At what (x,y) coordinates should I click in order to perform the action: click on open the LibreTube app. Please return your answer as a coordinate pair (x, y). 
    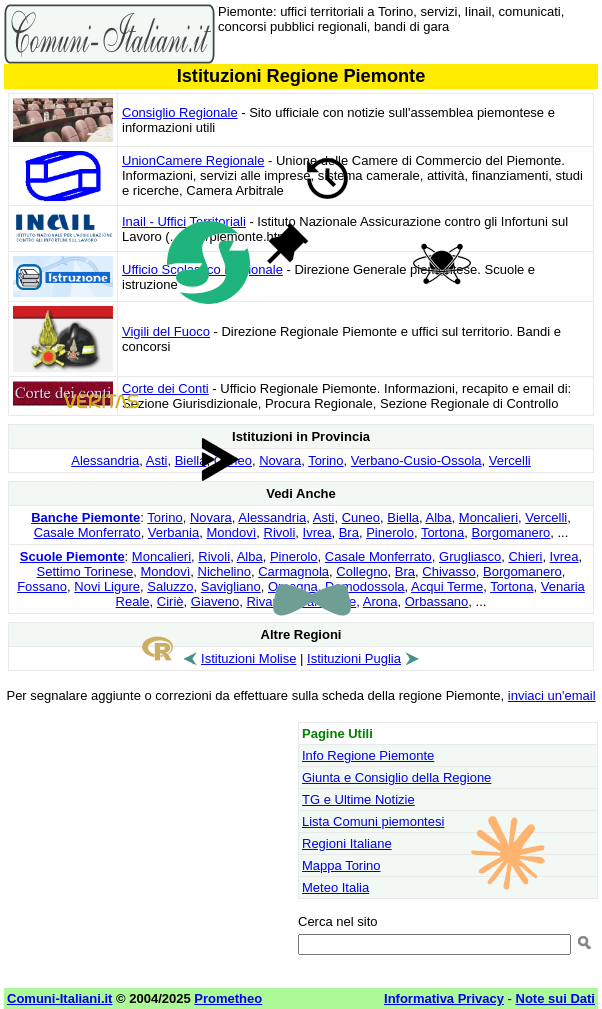
    Looking at the image, I should click on (220, 459).